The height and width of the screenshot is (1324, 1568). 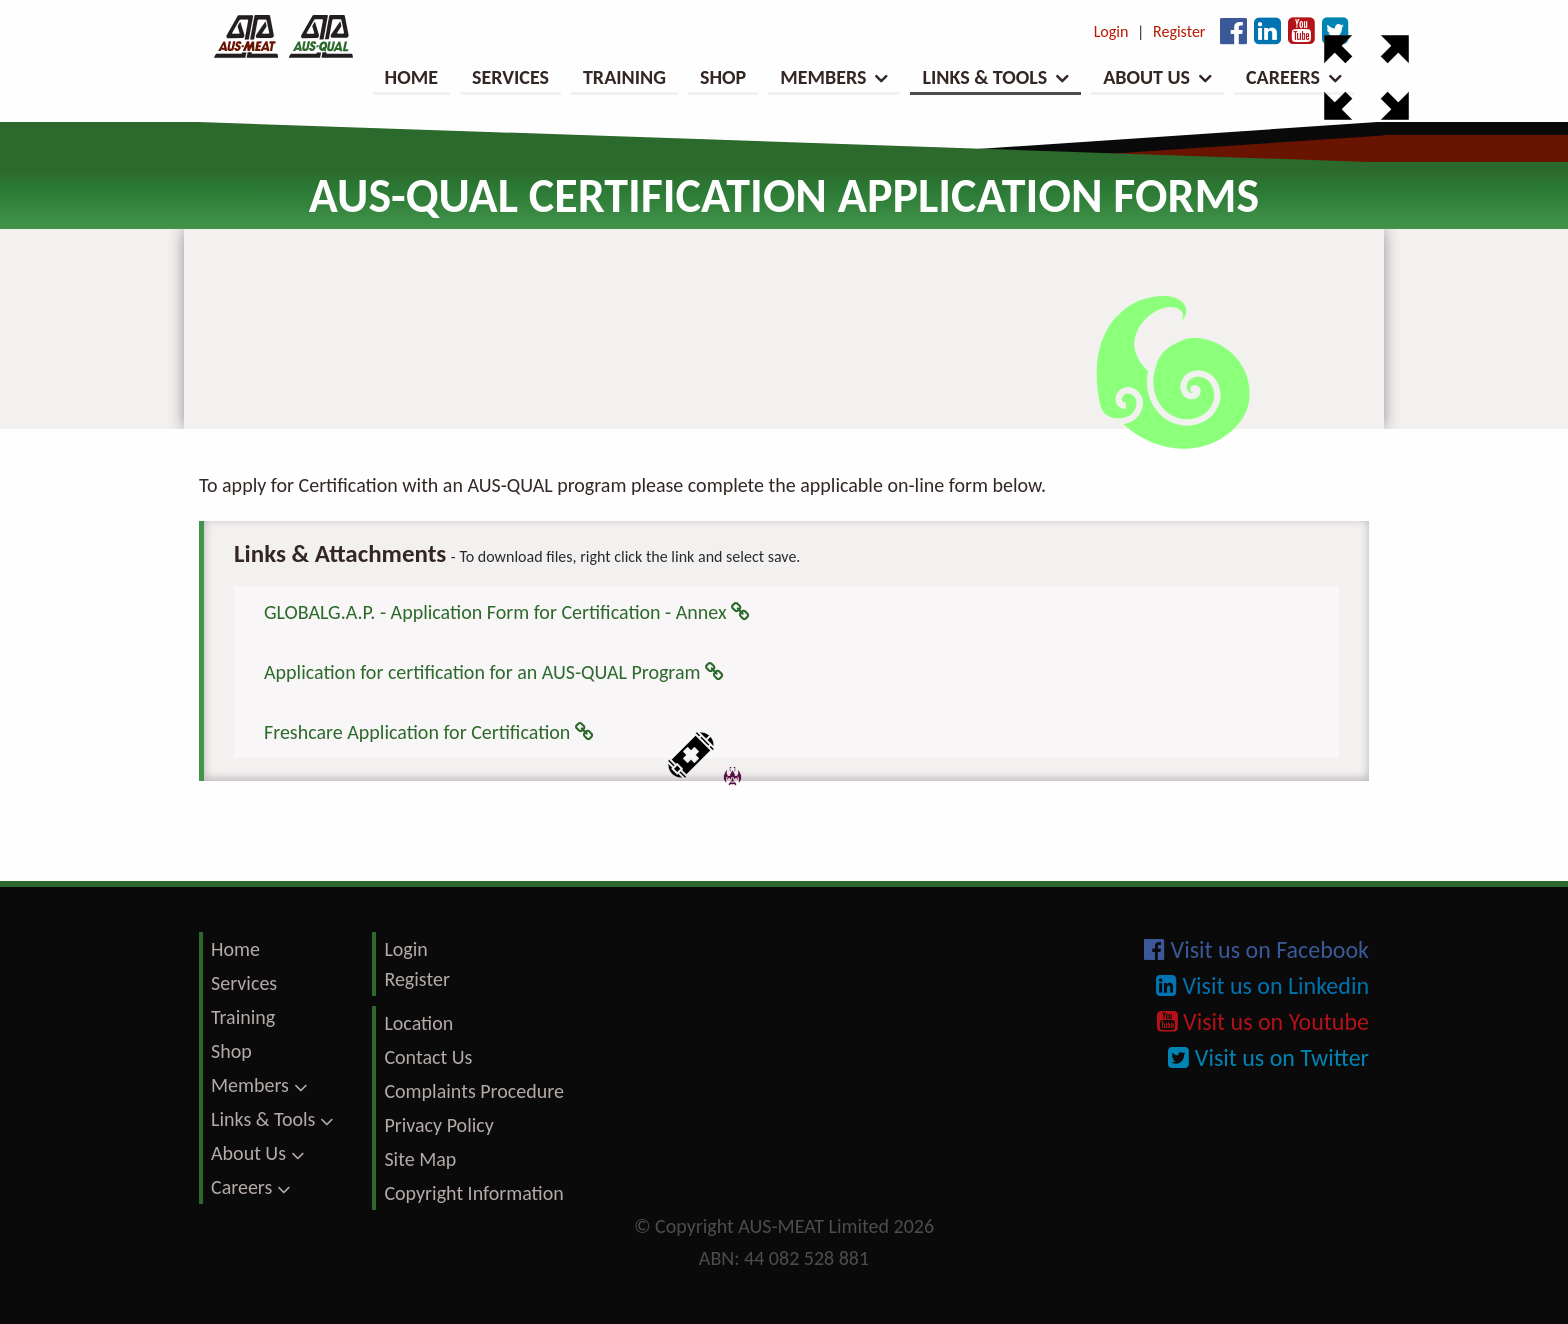 What do you see at coordinates (1366, 77) in the screenshot?
I see `expand content to fullscreen` at bounding box center [1366, 77].